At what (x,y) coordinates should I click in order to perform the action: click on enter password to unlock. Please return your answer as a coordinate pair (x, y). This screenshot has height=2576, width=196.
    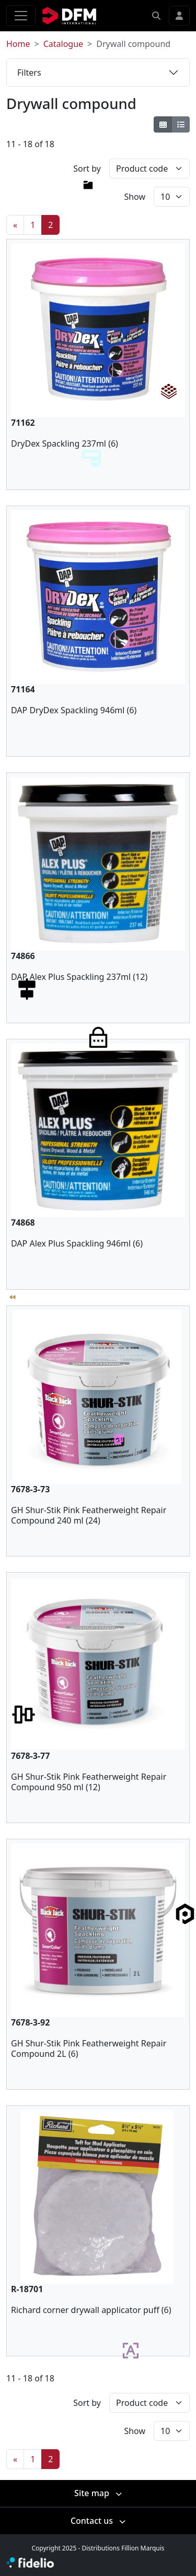
    Looking at the image, I should click on (98, 1038).